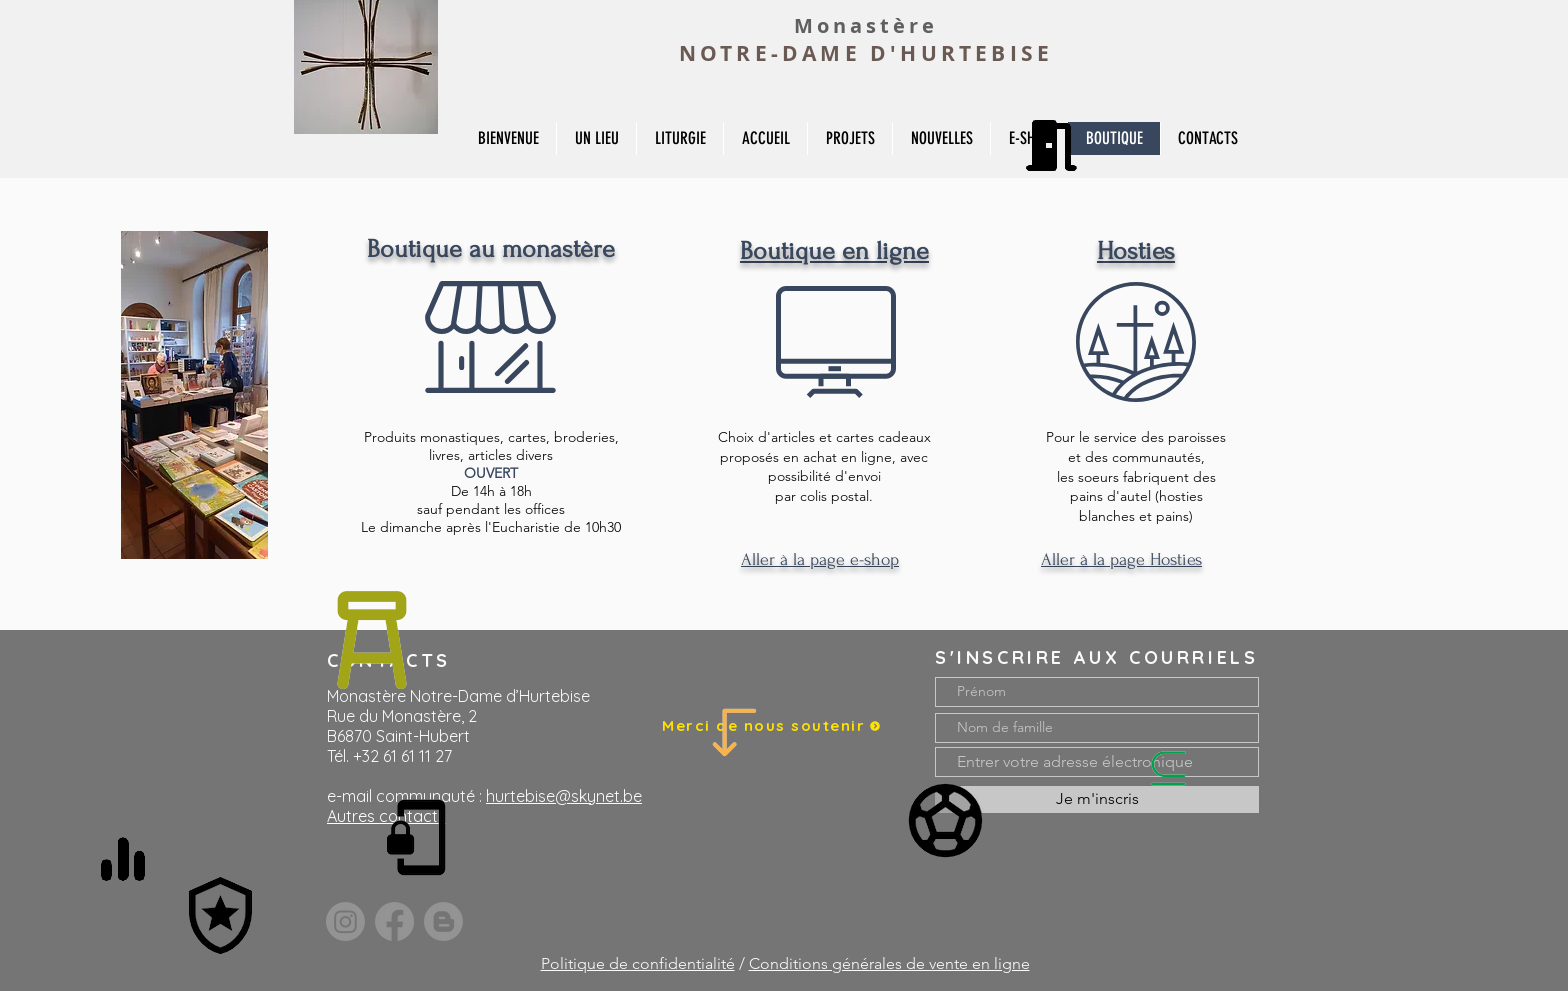 The height and width of the screenshot is (991, 1568). Describe the element at coordinates (372, 640) in the screenshot. I see `browse furniture or seating options` at that location.